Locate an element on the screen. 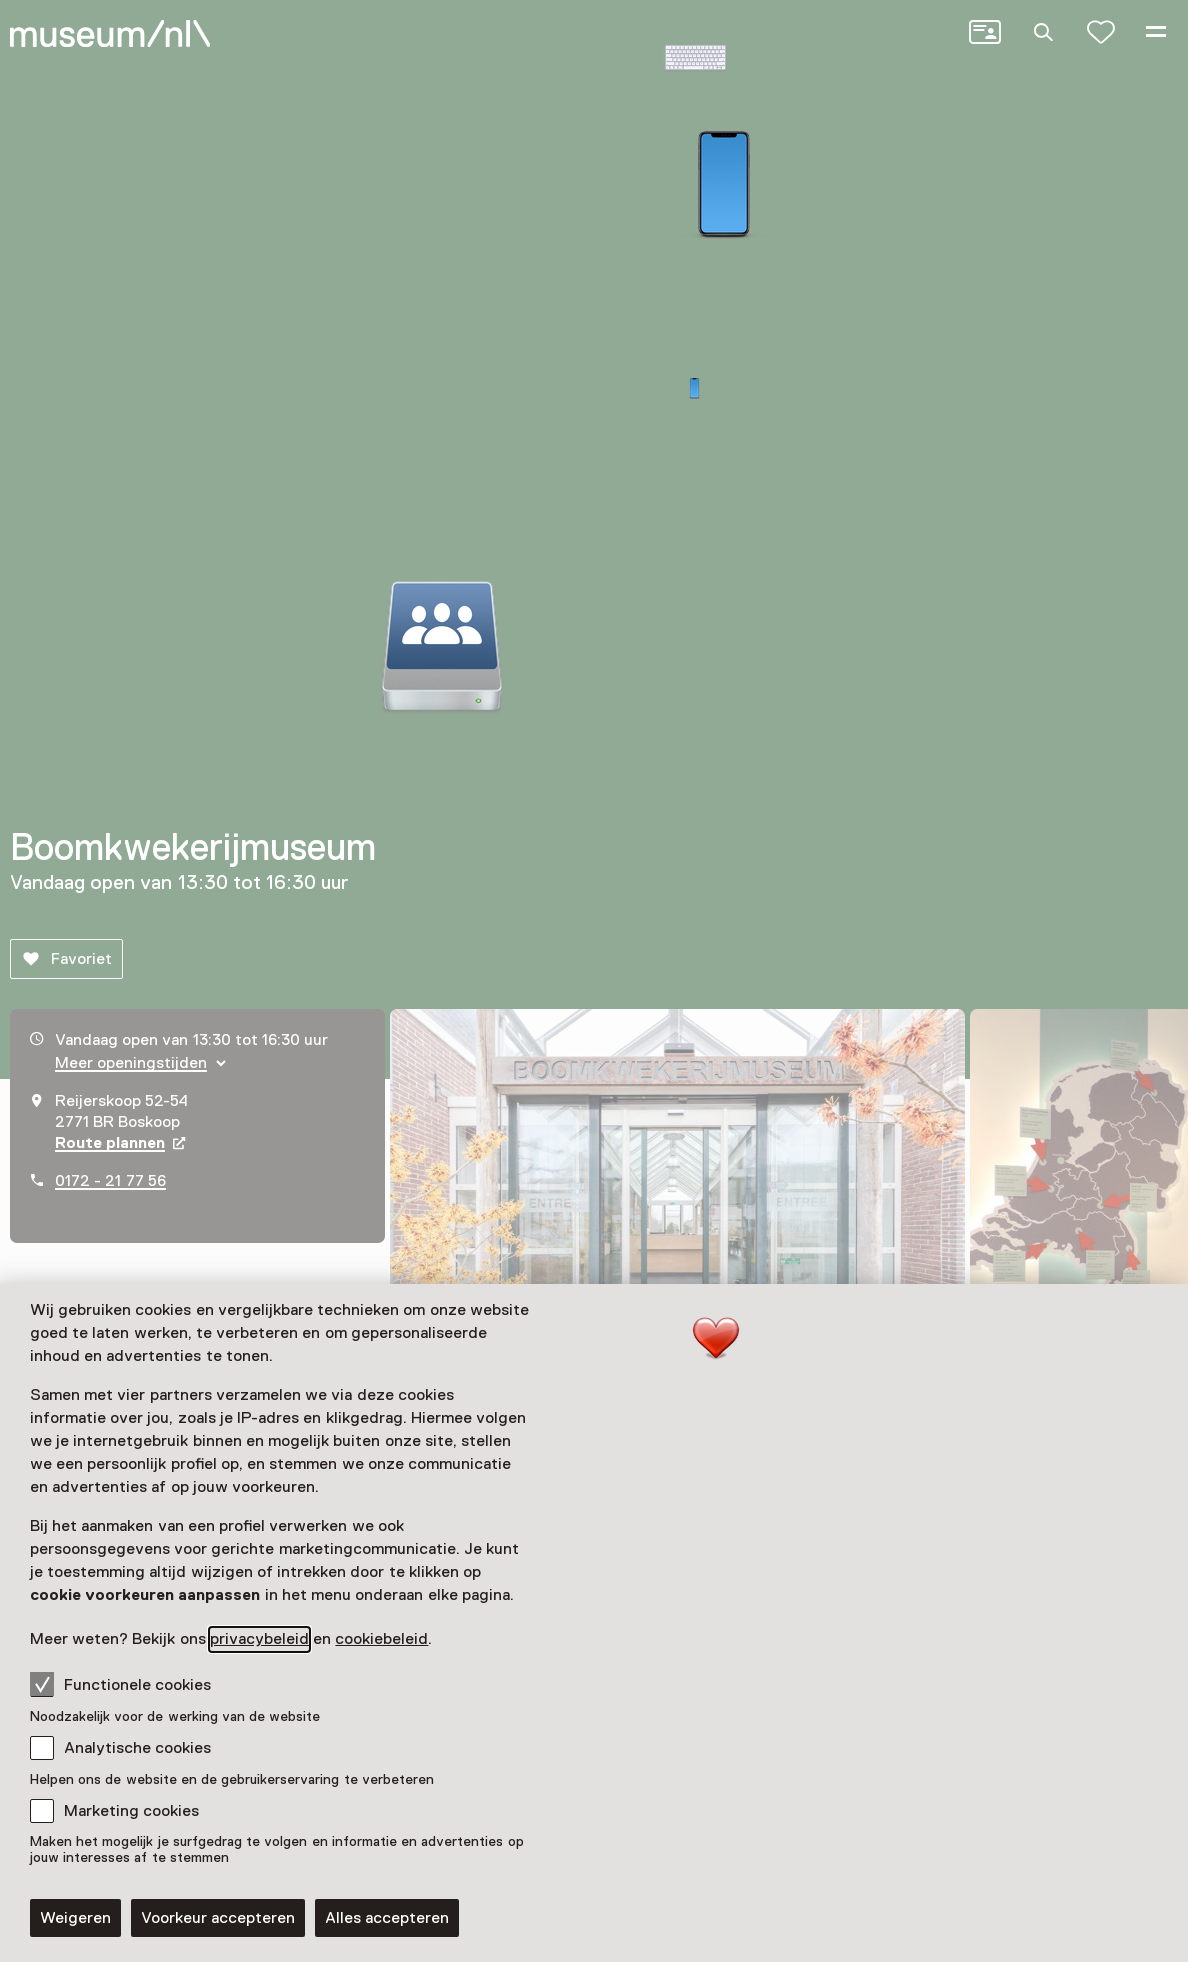  access your favorites or bookmarked items is located at coordinates (716, 1335).